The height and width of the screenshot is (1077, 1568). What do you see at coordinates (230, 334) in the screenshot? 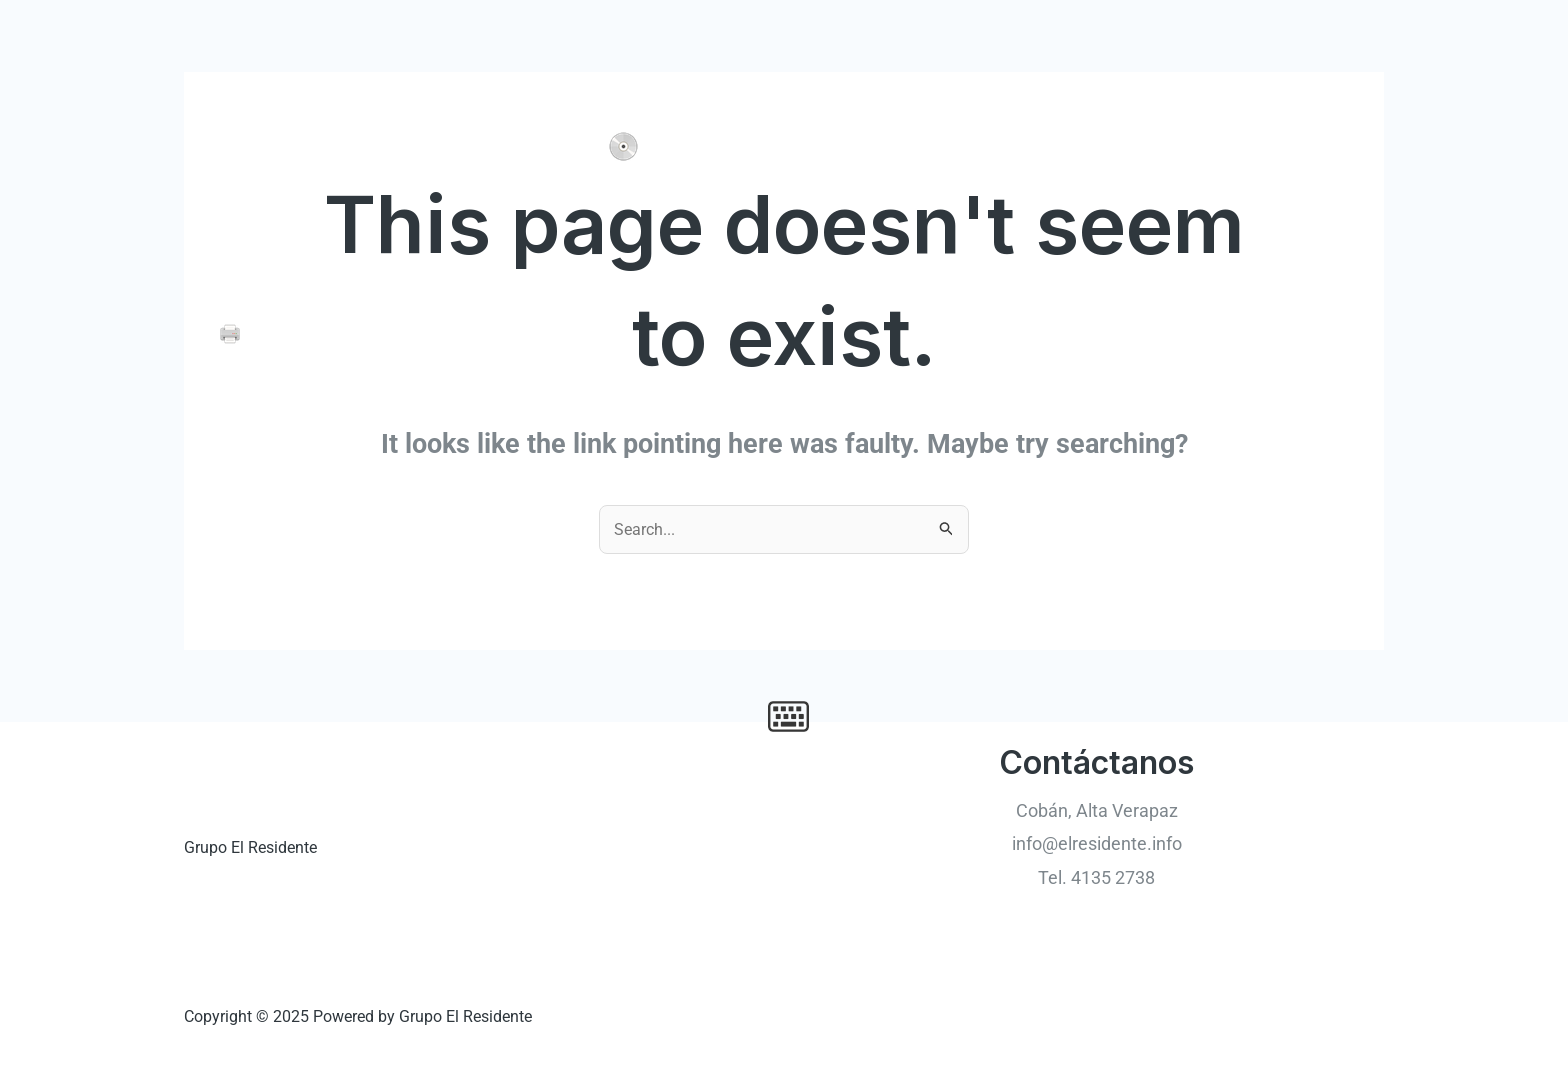
I see `print the current file or document` at bounding box center [230, 334].